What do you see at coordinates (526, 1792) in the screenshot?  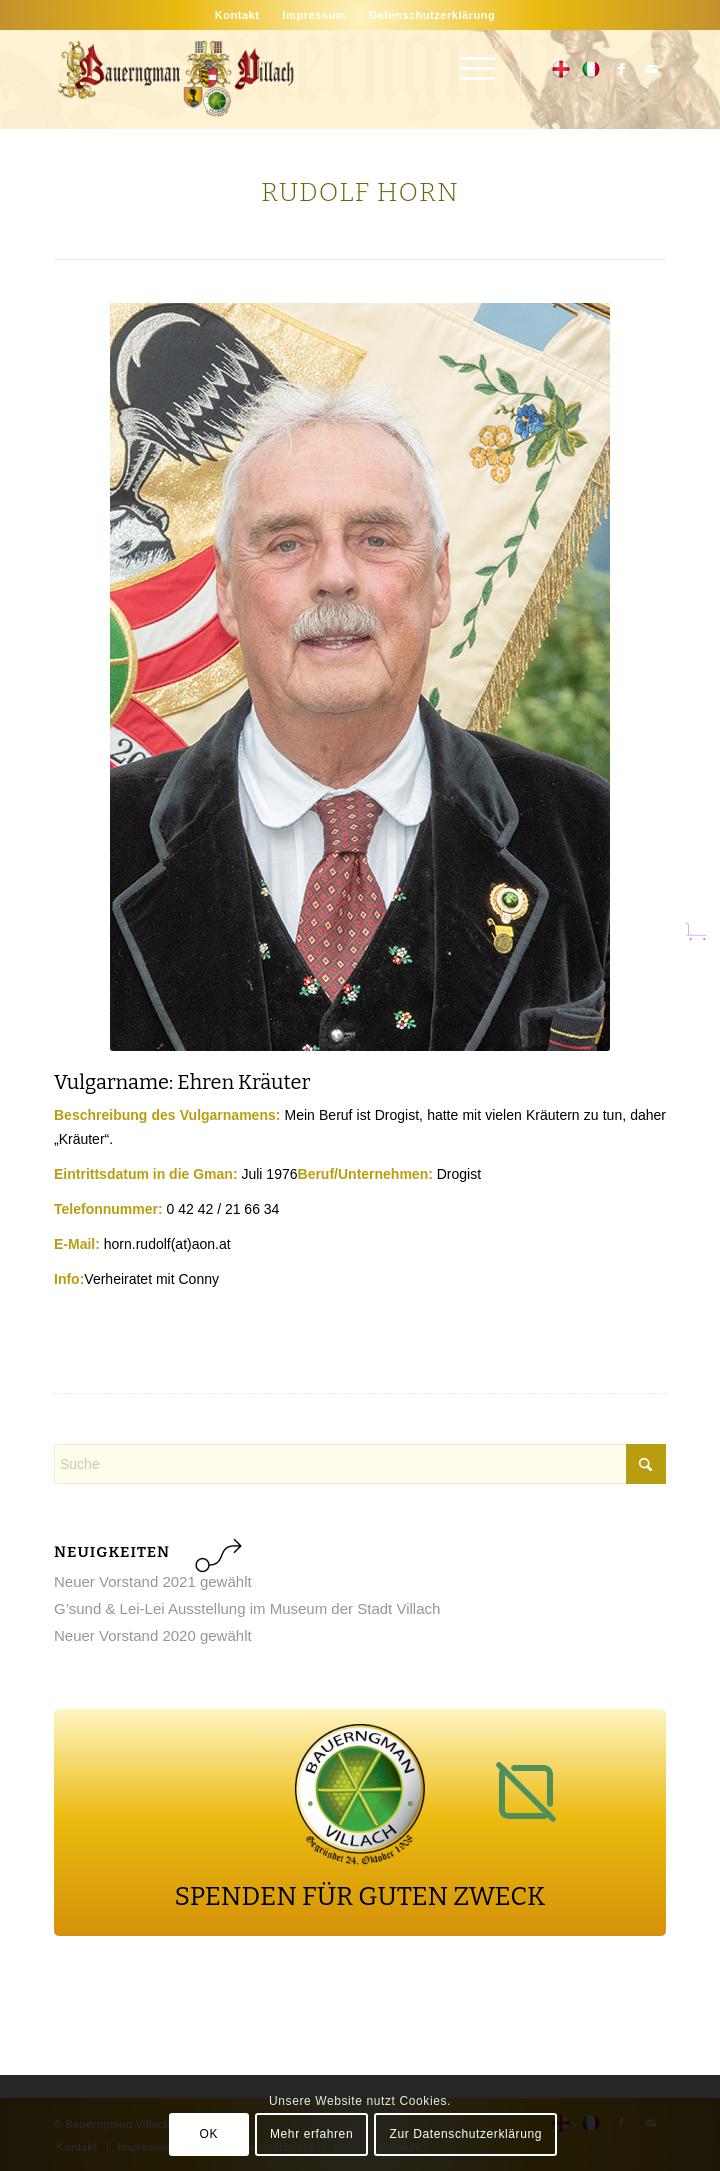 I see `disable or hide a square element` at bounding box center [526, 1792].